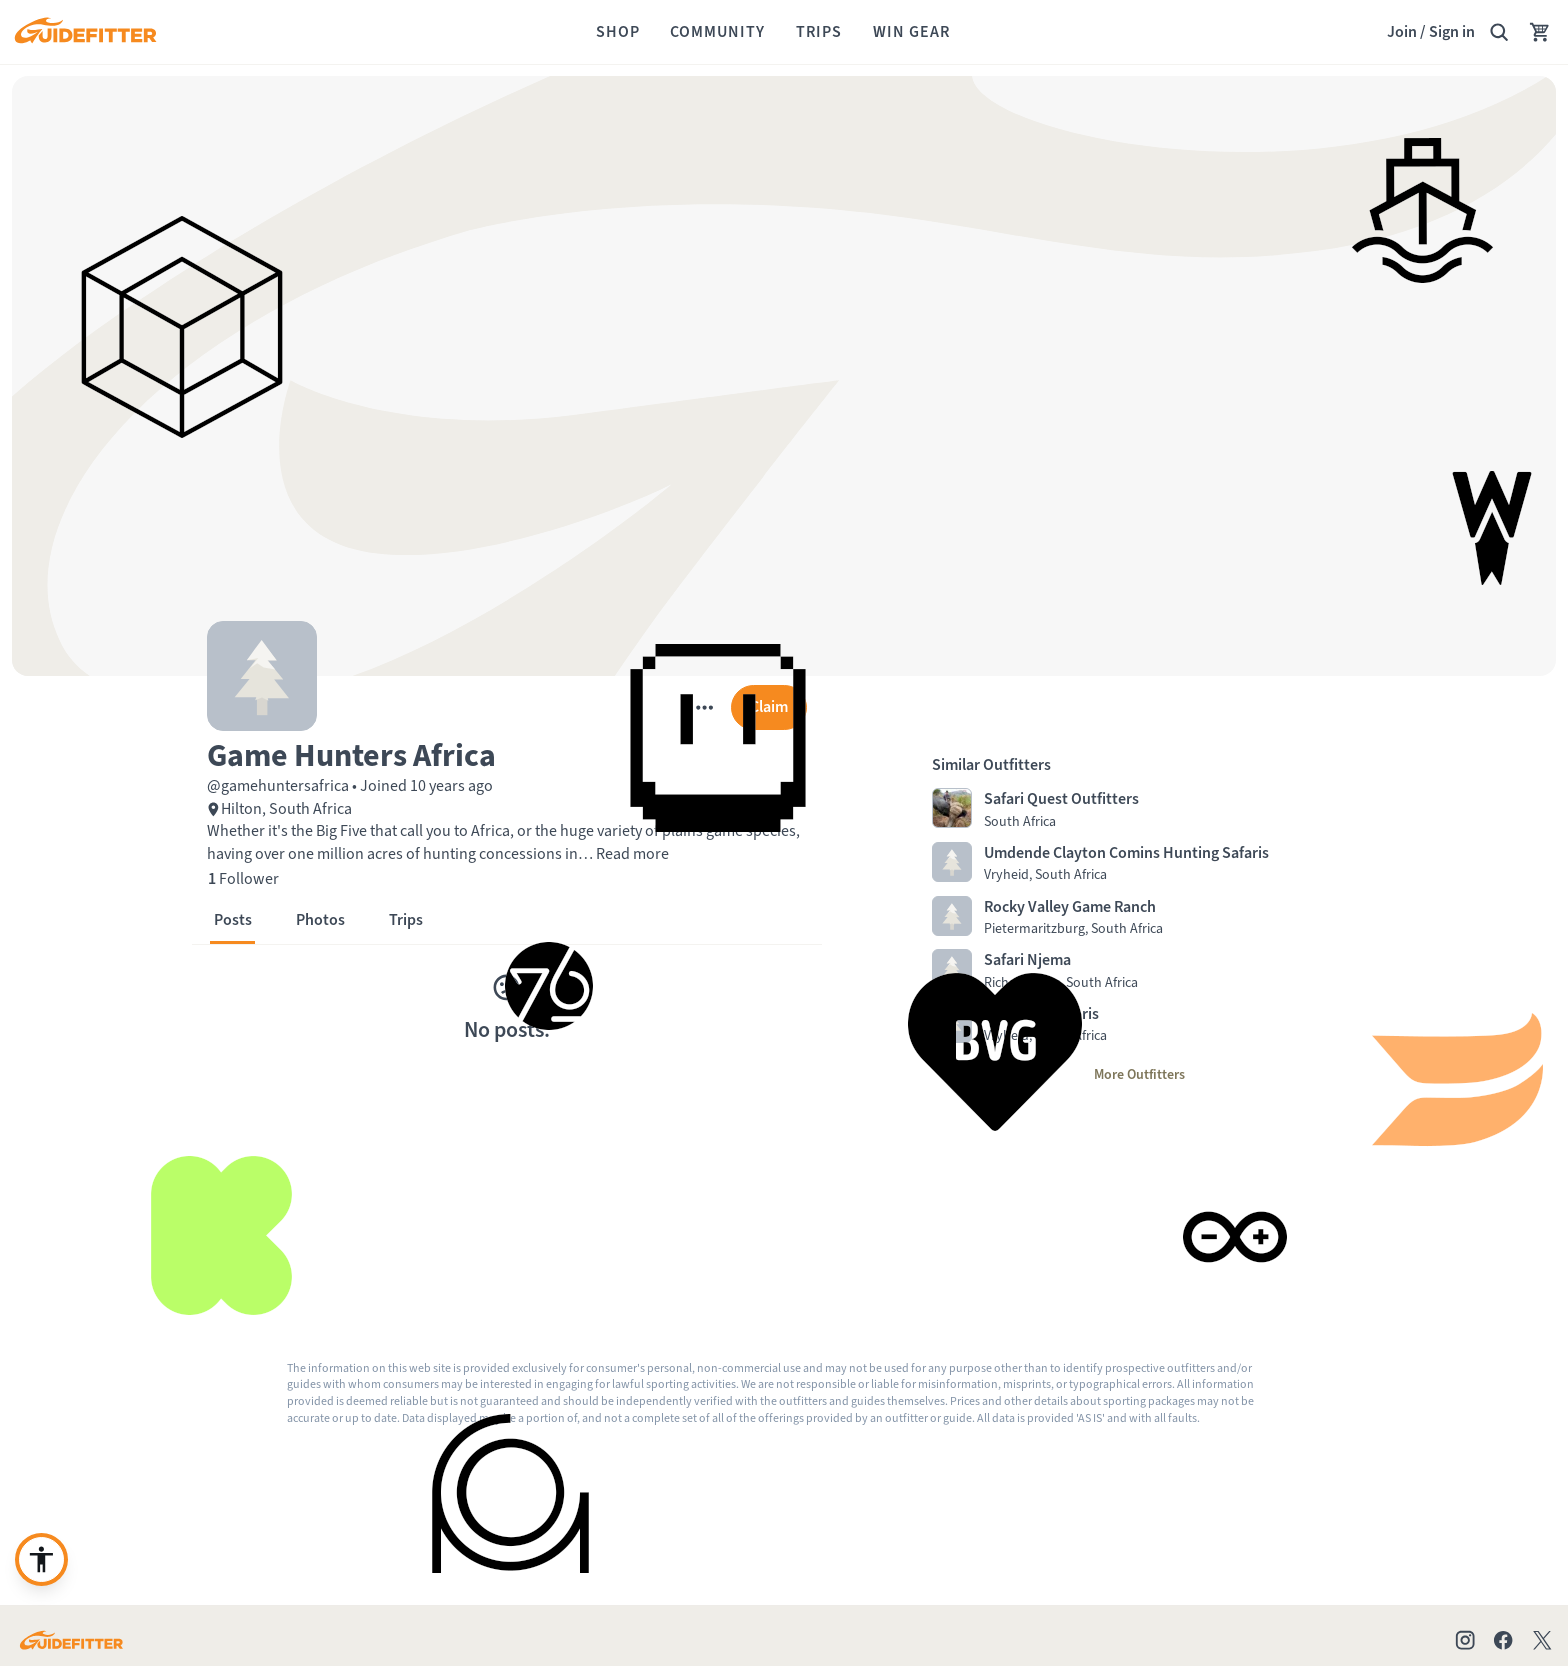 This screenshot has height=1666, width=1568. I want to click on open aseprite pixel art editor, so click(718, 738).